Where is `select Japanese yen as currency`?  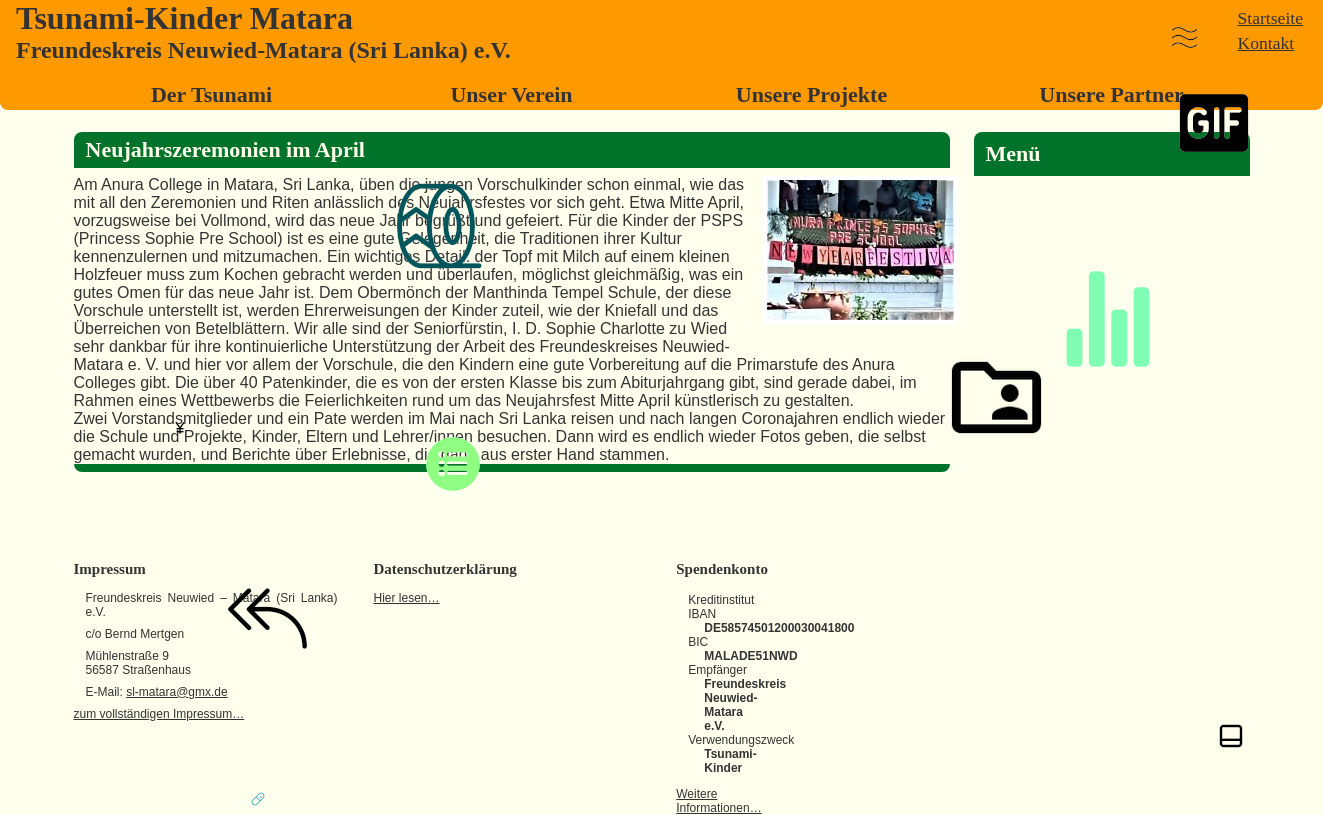
select Japanese yen as currency is located at coordinates (180, 428).